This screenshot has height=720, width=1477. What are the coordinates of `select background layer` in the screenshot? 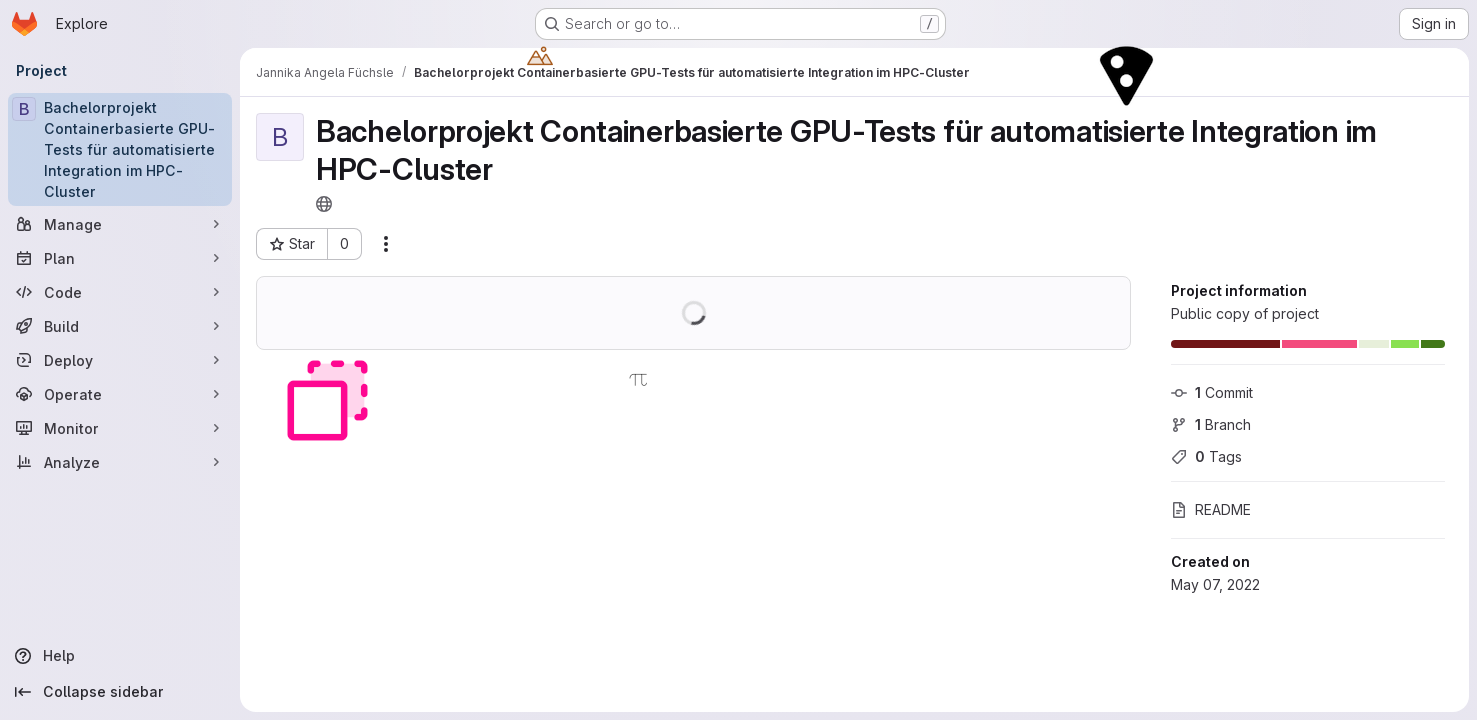 It's located at (327, 400).